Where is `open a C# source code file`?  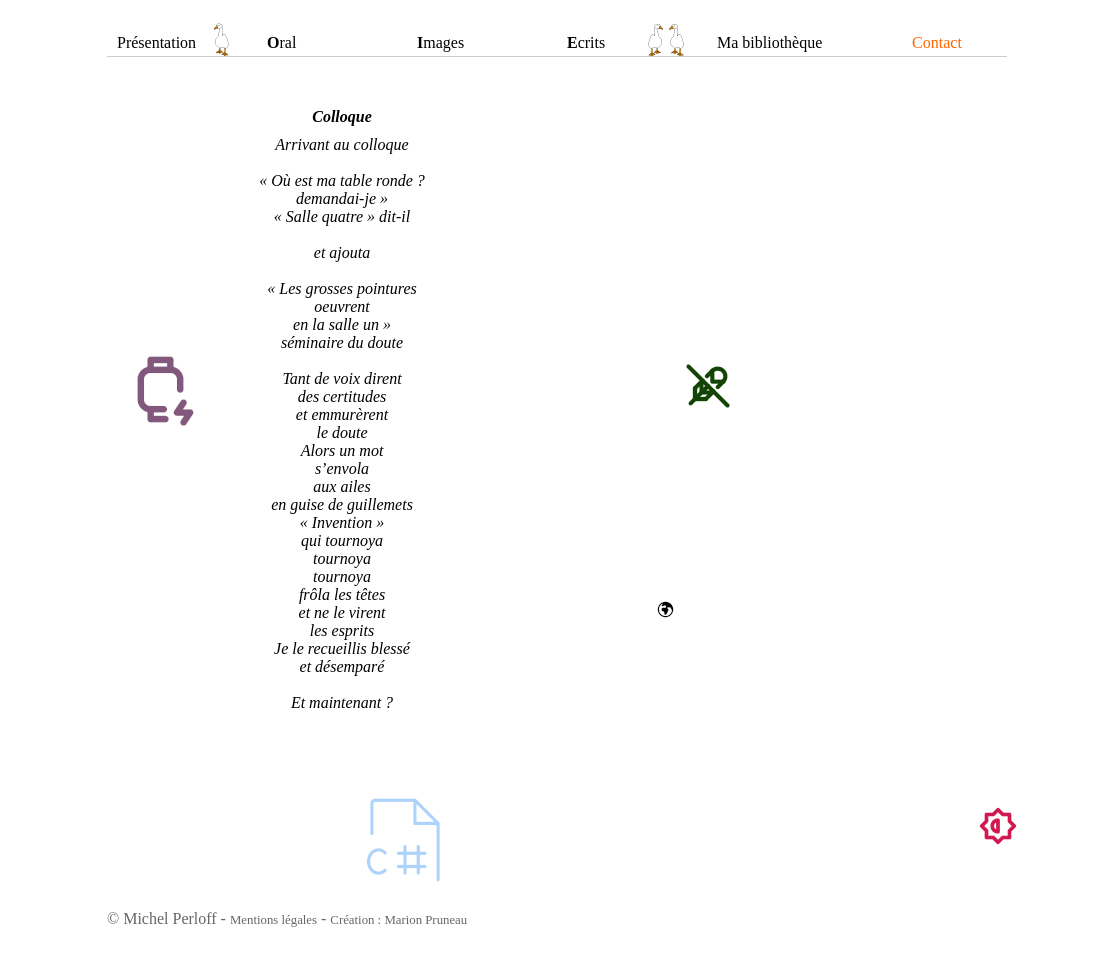
open a C# source code file is located at coordinates (405, 840).